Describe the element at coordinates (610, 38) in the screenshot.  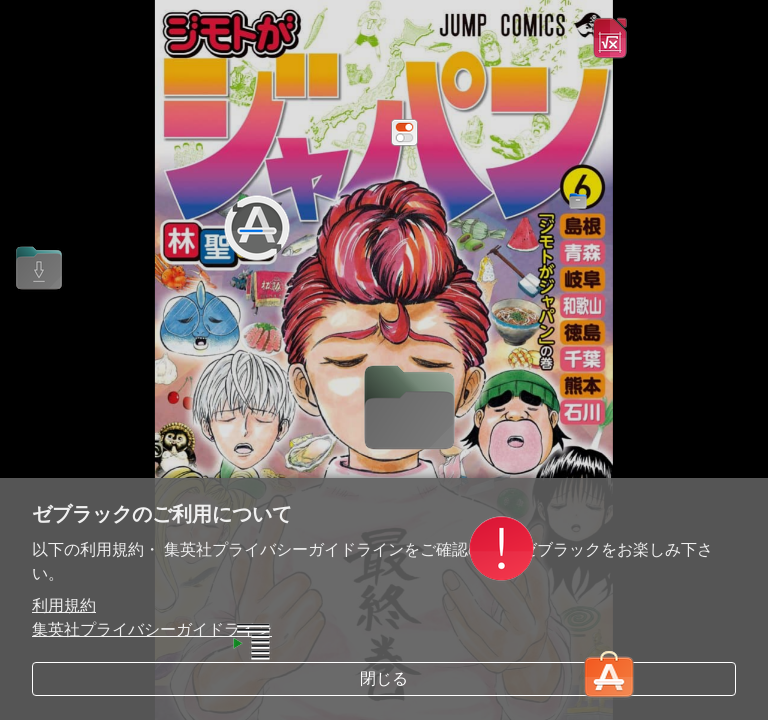
I see `open LibreOffice Math application` at that location.